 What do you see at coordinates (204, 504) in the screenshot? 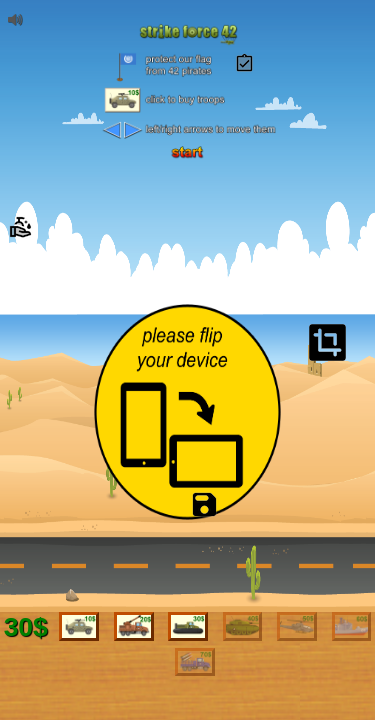
I see `save current file or document` at bounding box center [204, 504].